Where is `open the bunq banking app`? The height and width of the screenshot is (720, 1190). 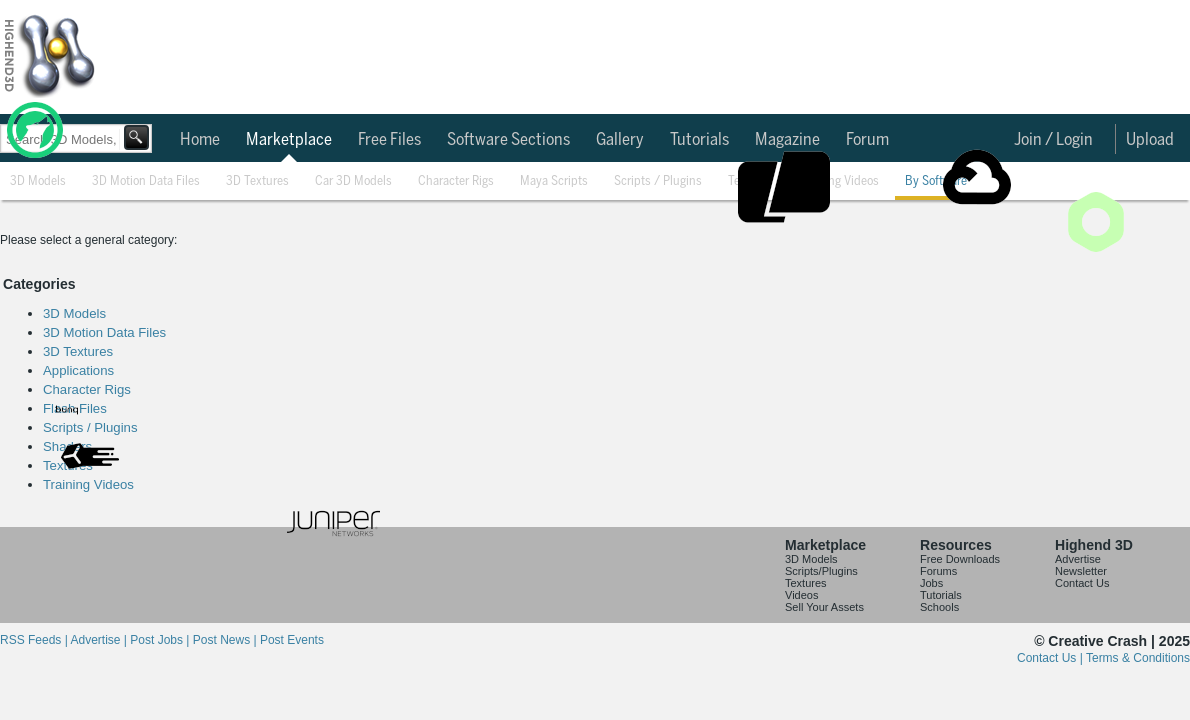 open the bunq banking app is located at coordinates (67, 410).